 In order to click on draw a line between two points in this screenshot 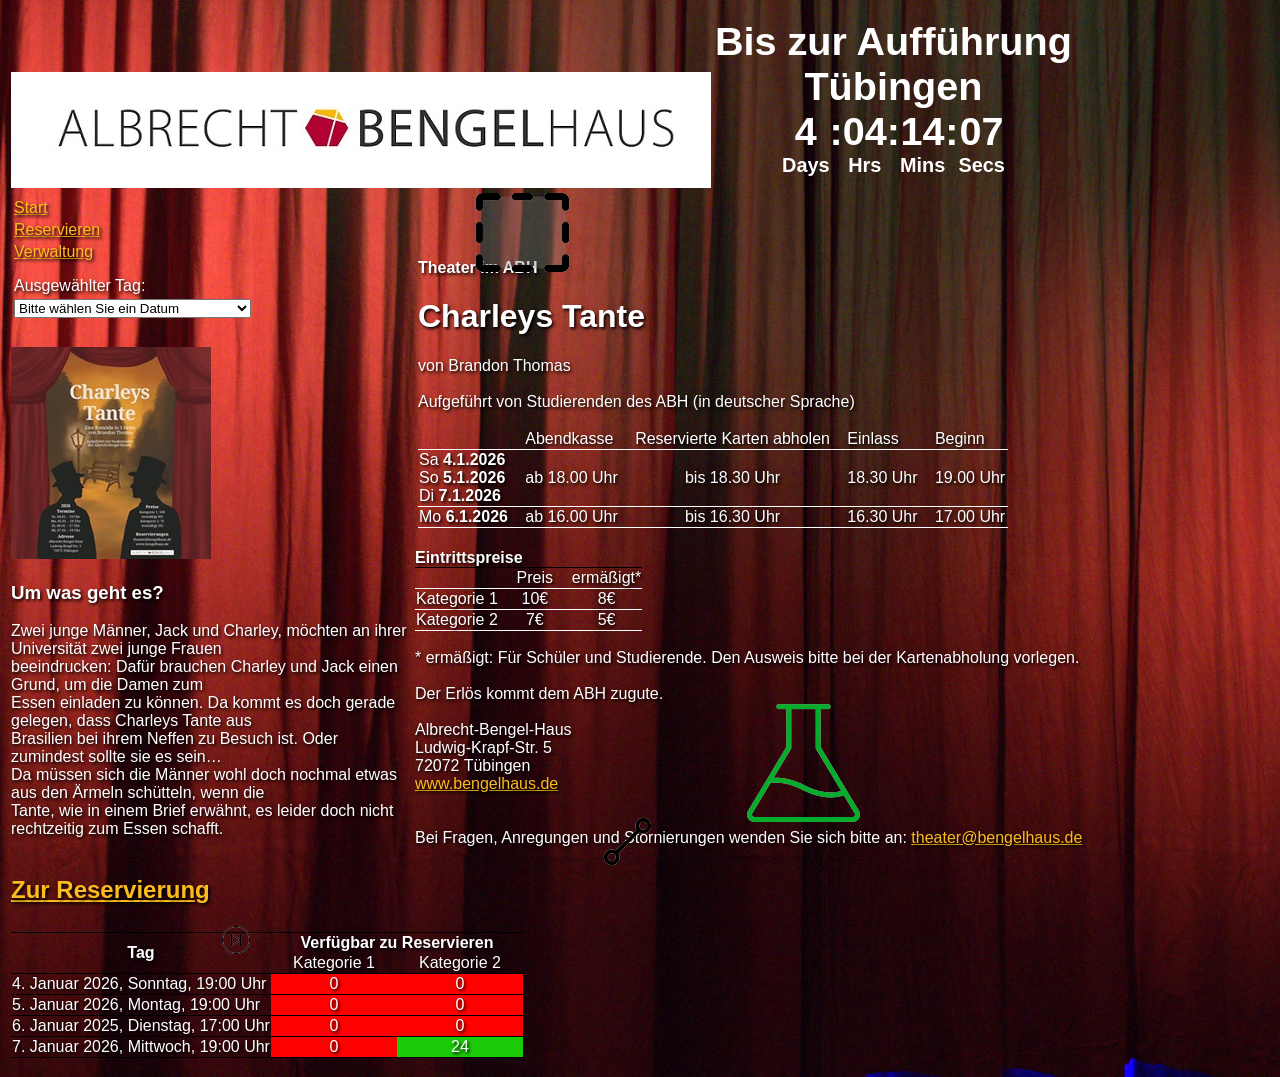, I will do `click(627, 841)`.